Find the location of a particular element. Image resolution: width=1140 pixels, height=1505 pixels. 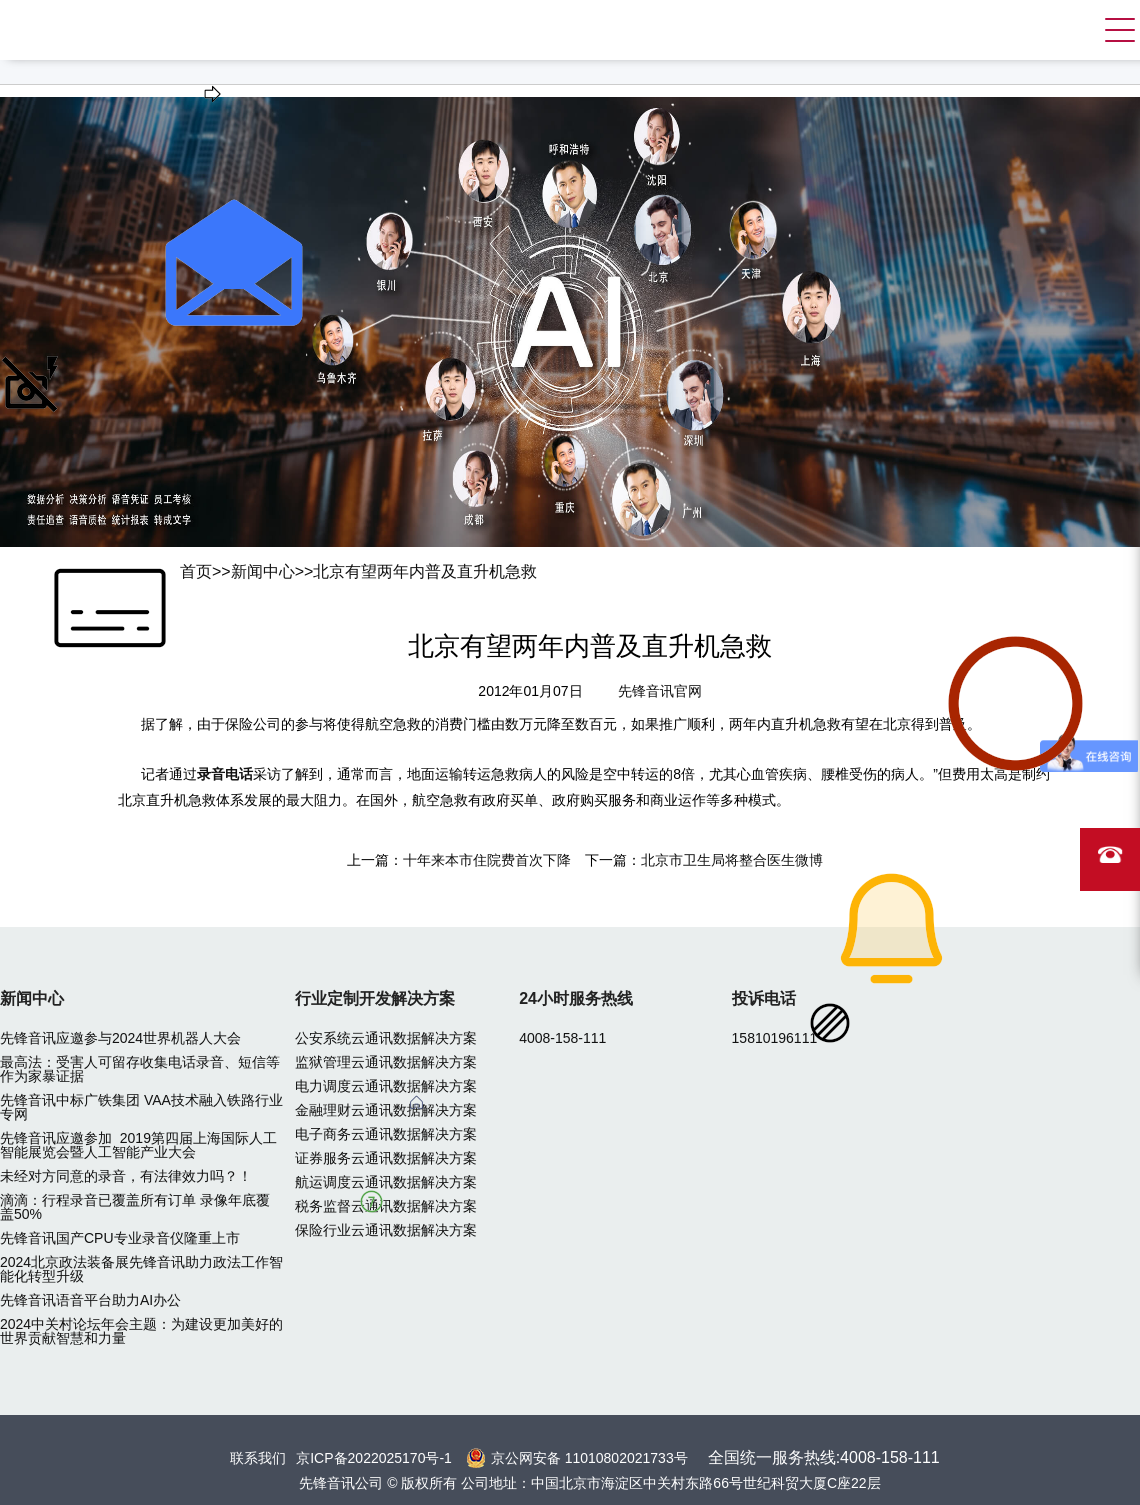

disable camera flash is located at coordinates (31, 382).